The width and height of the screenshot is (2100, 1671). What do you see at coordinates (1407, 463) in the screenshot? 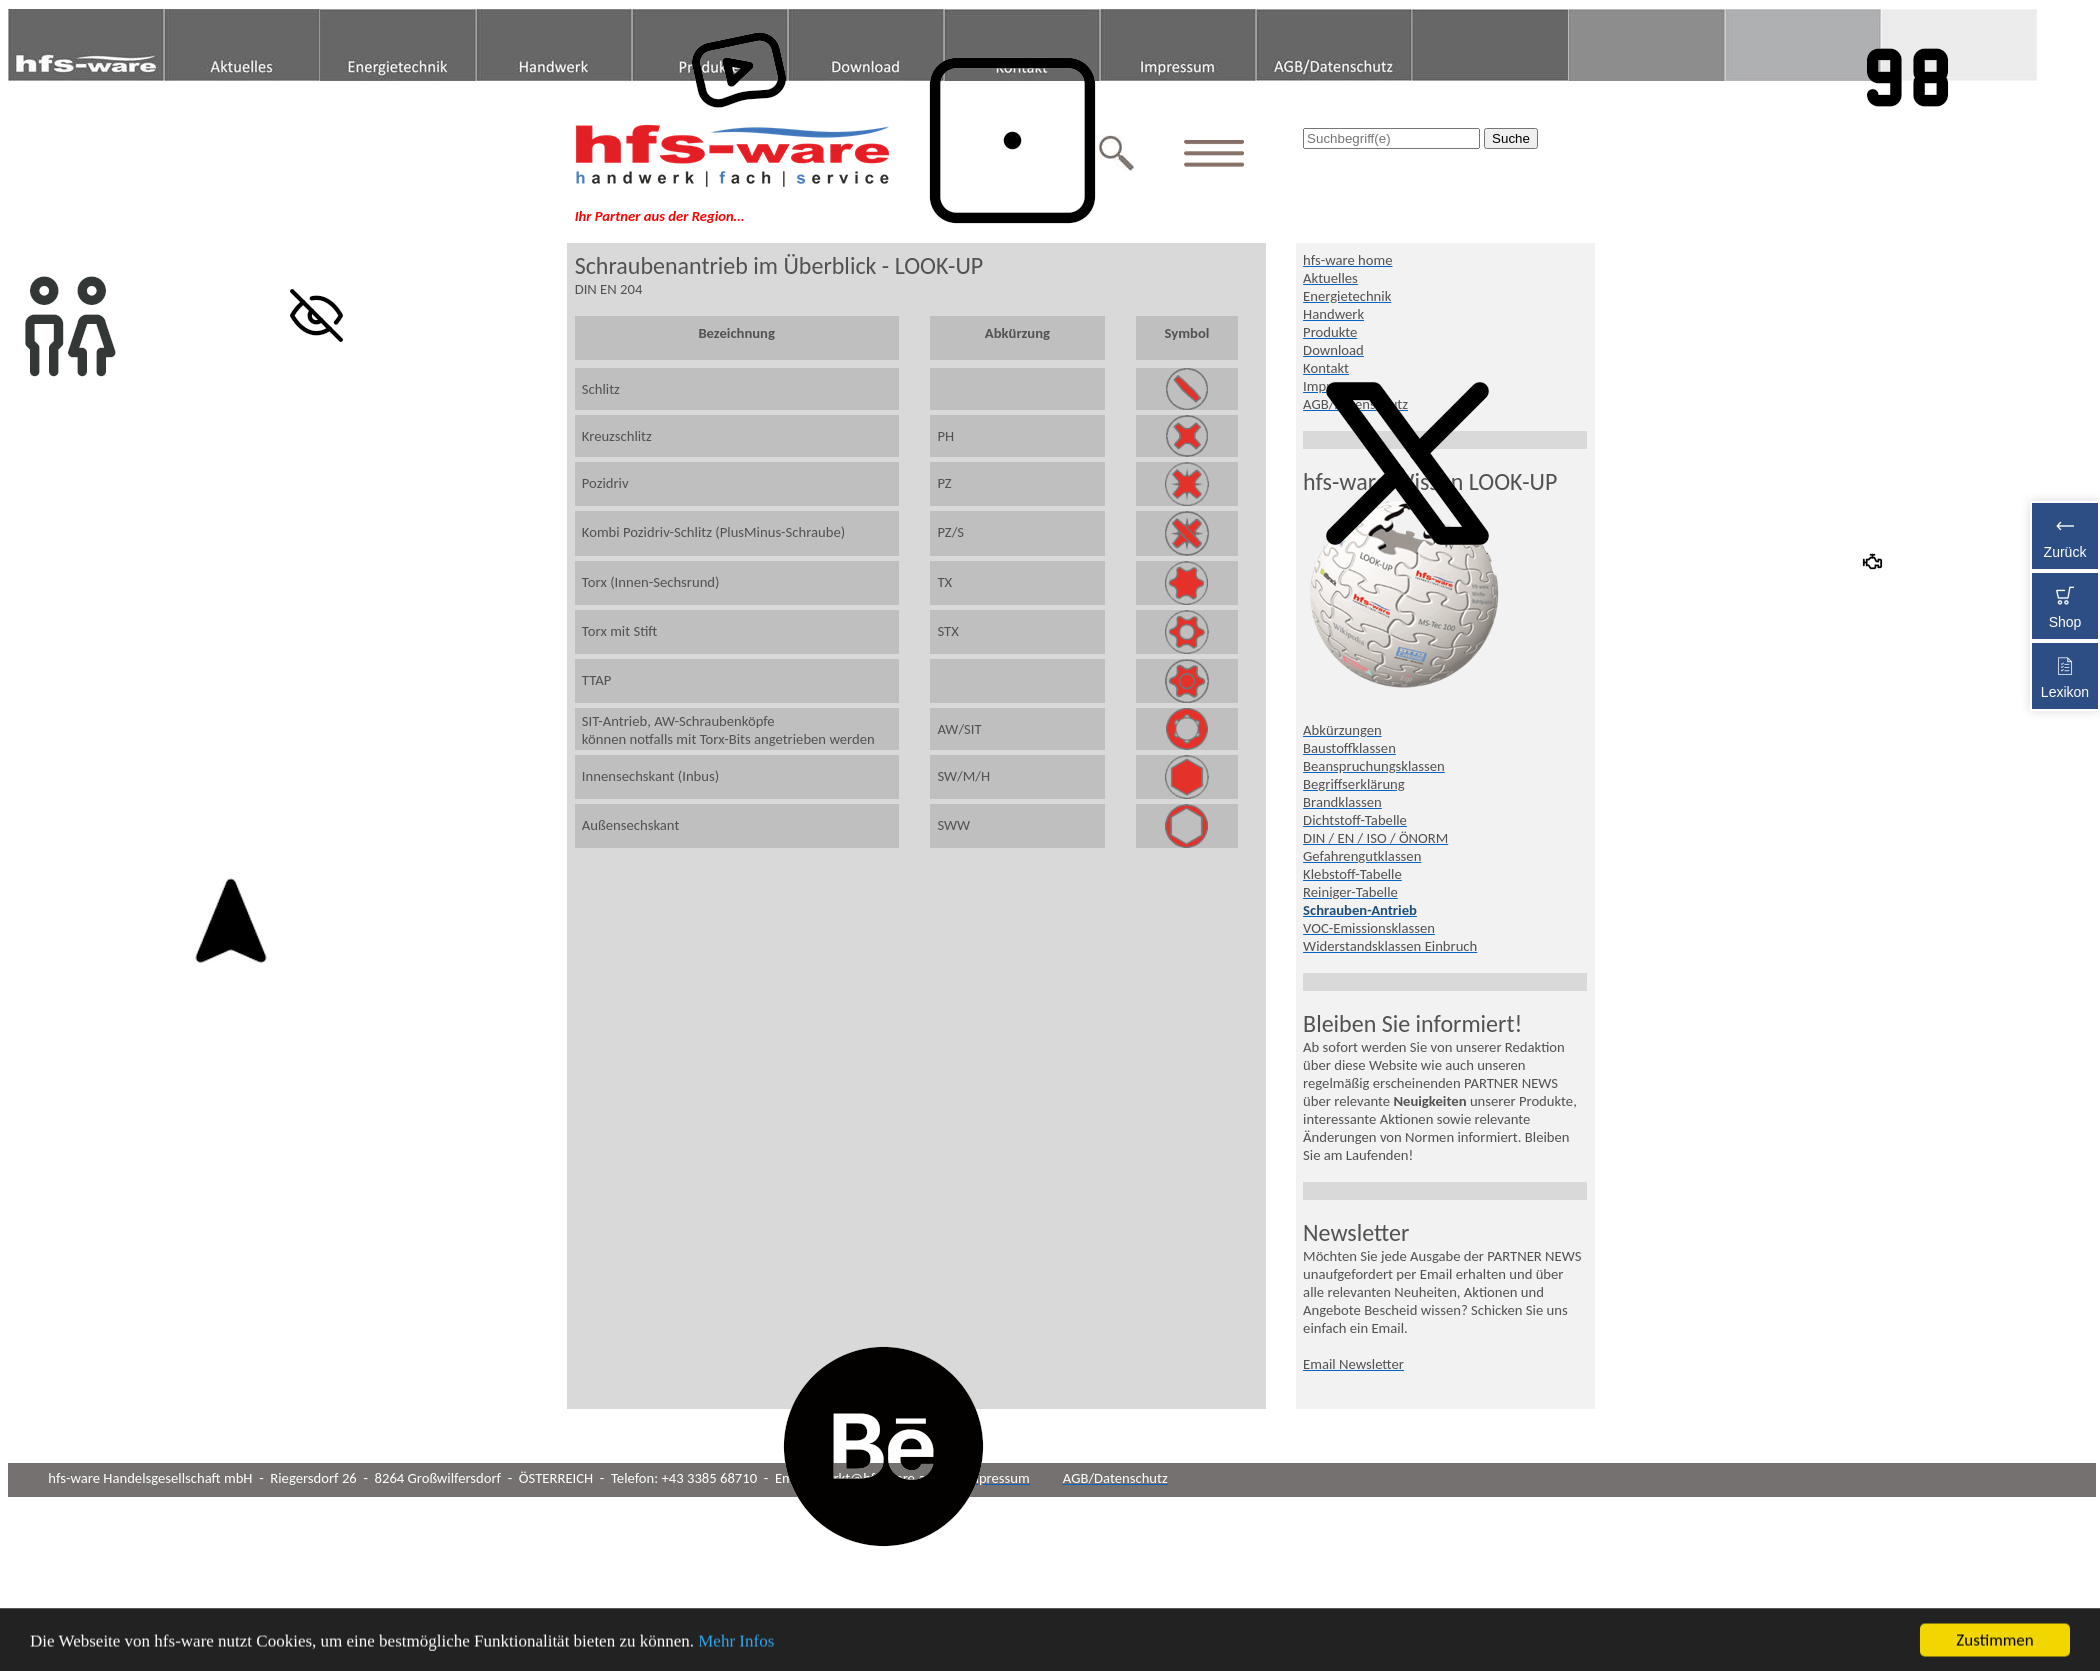
I see `share to X (formerly Twitter)` at bounding box center [1407, 463].